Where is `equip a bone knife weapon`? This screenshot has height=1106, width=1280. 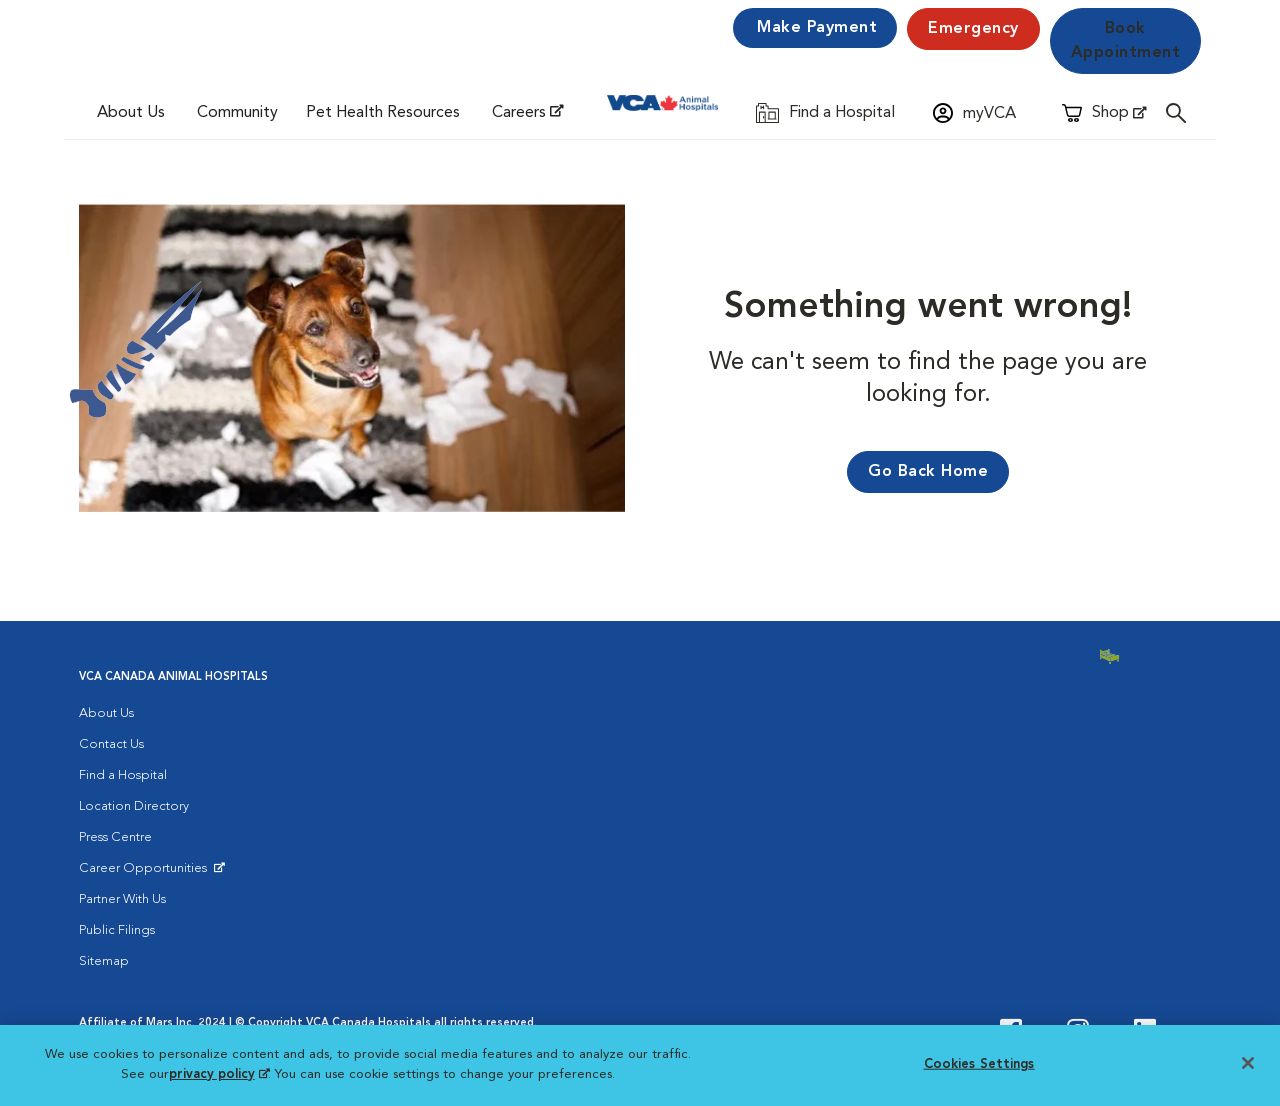
equip a bone knife weapon is located at coordinates (136, 349).